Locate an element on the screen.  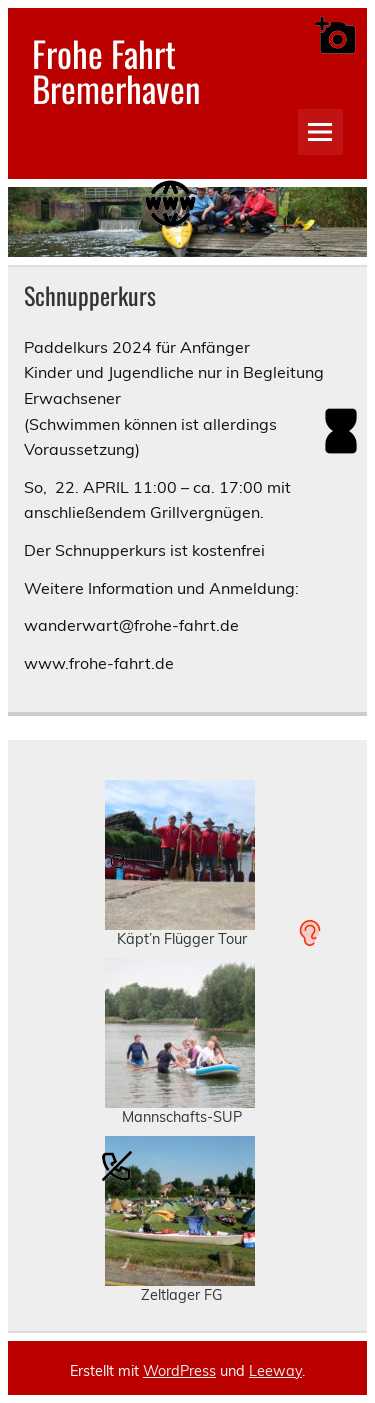
end or decline a phone call is located at coordinates (117, 1166).